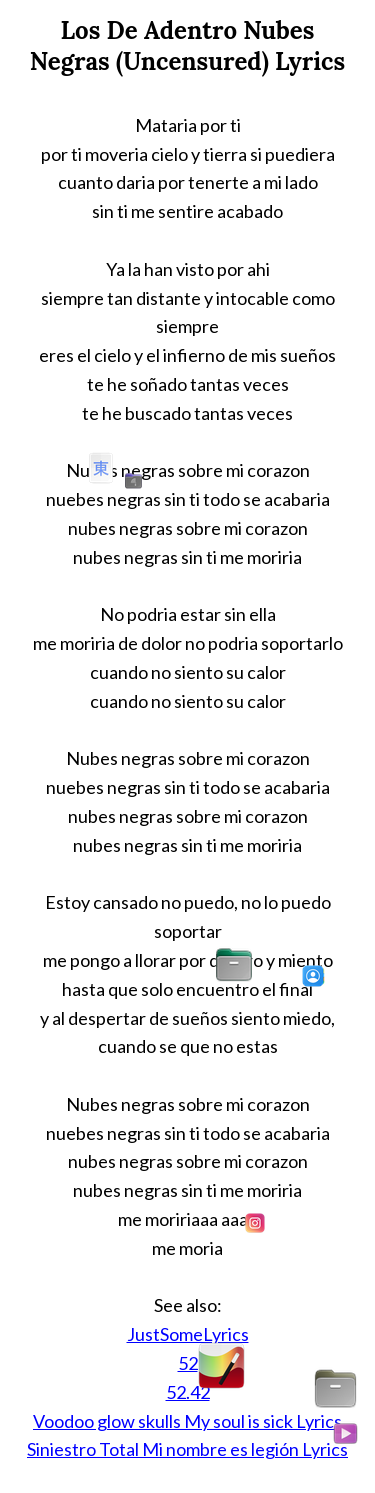 This screenshot has height=1493, width=375. I want to click on launch winetricks application, so click(221, 1365).